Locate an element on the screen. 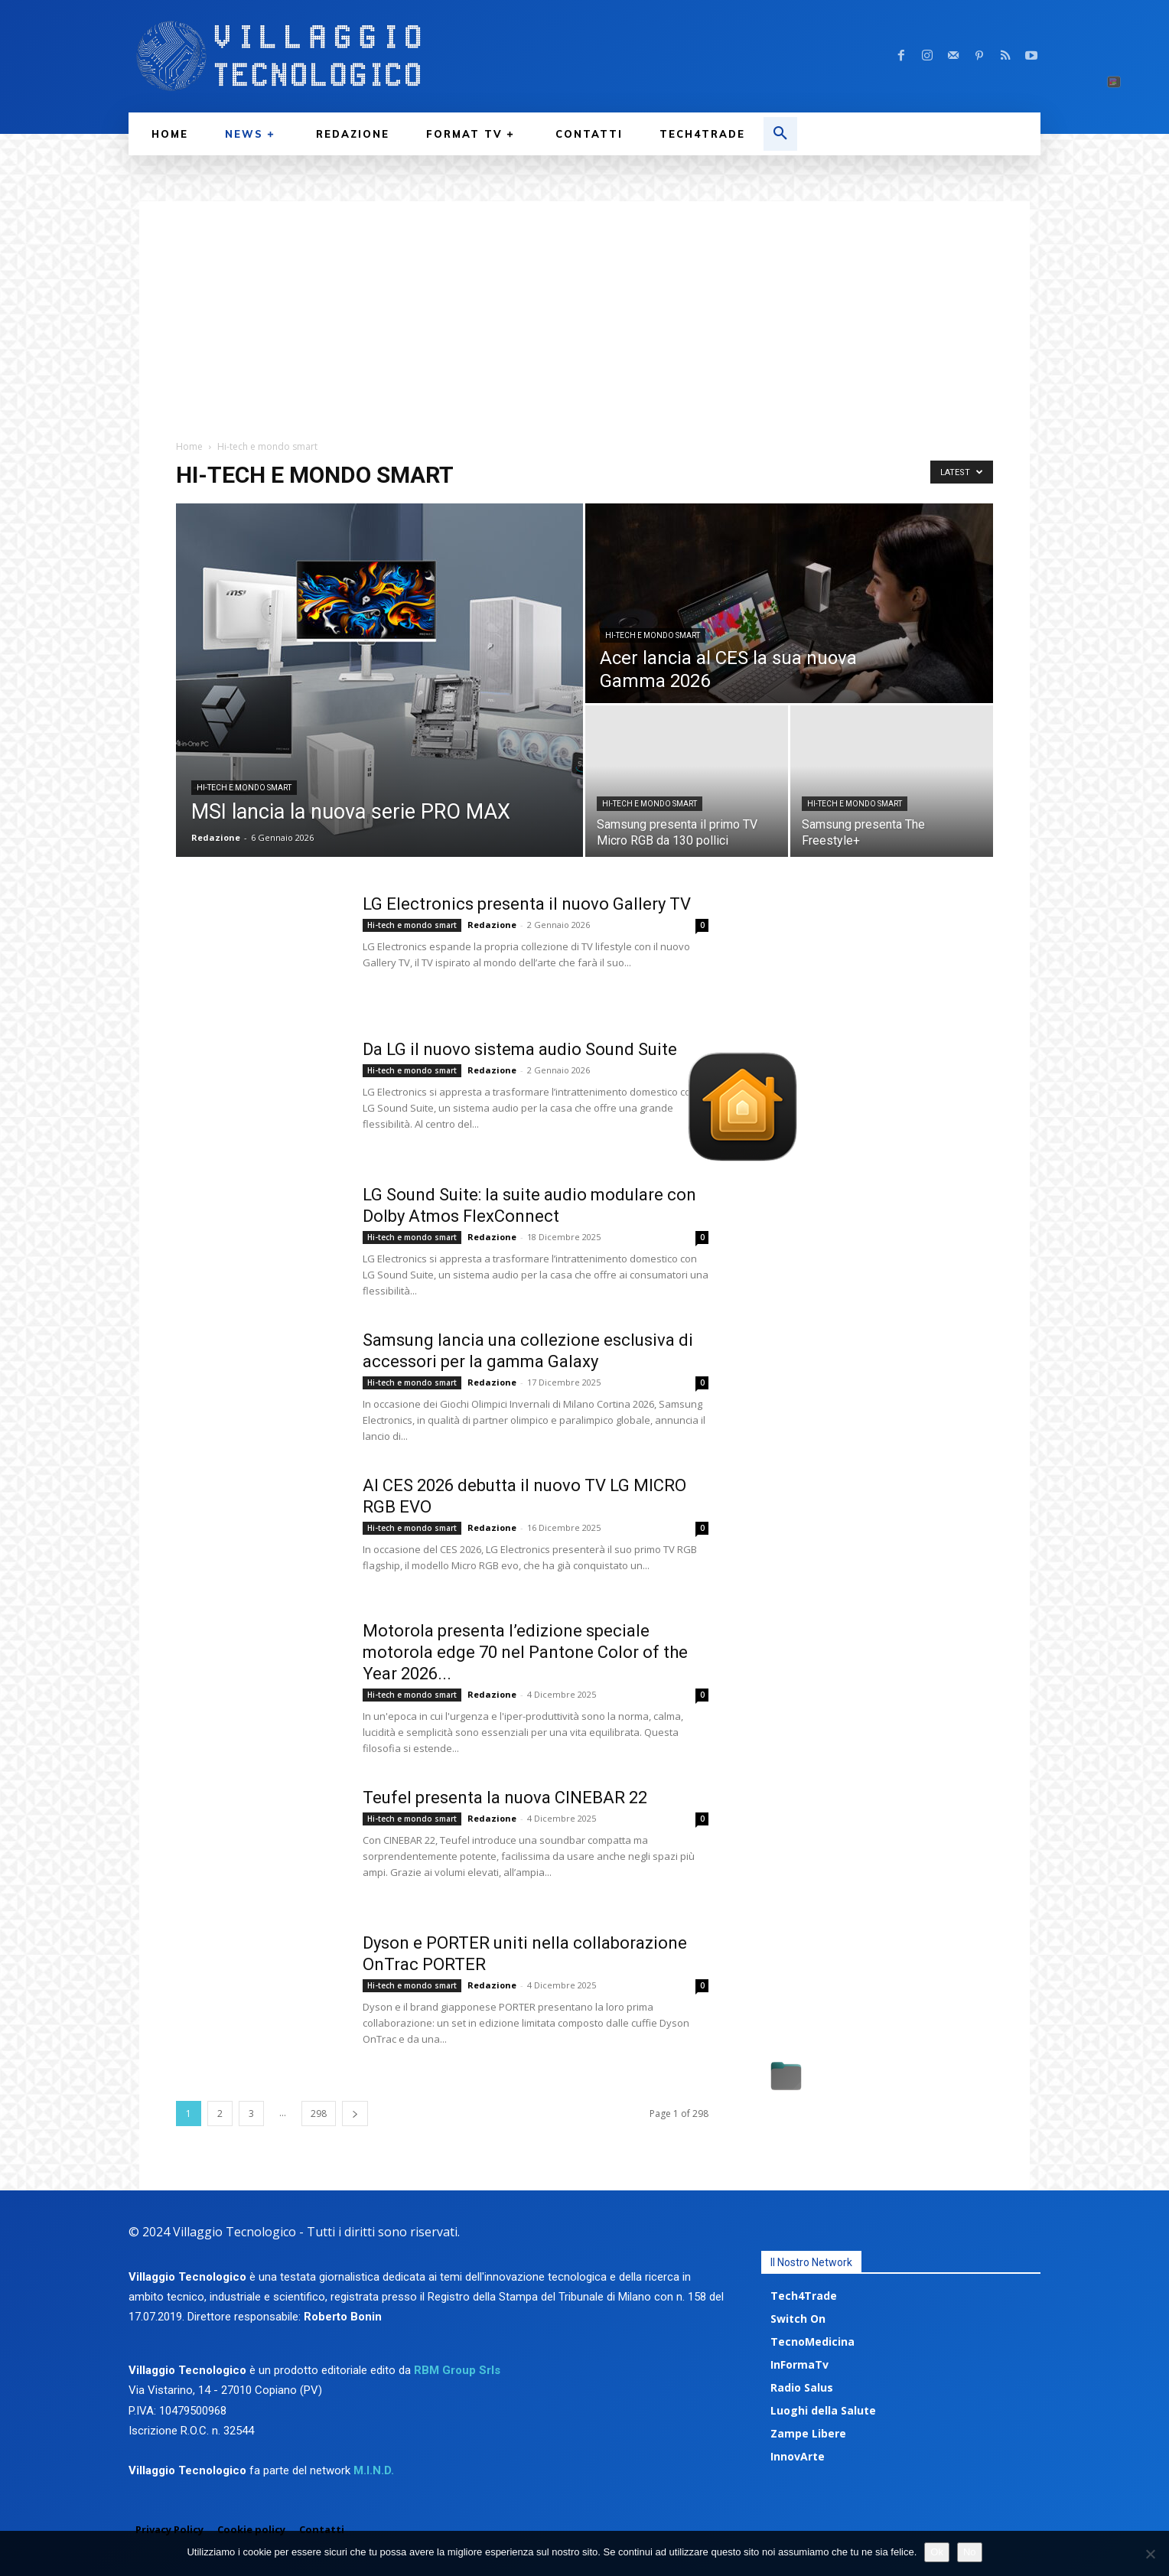  open the home app is located at coordinates (742, 1106).